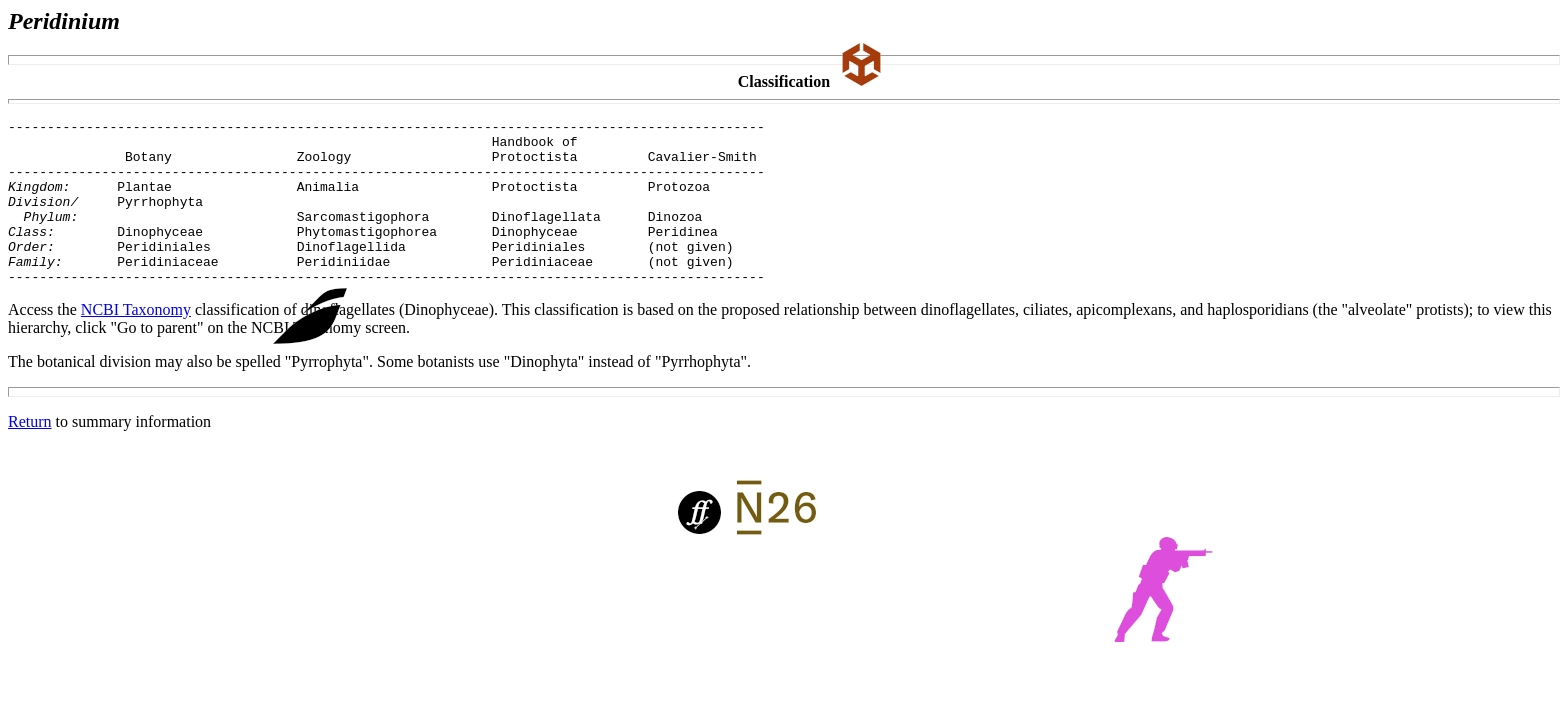 Image resolution: width=1568 pixels, height=720 pixels. I want to click on open FontForge font editor application, so click(699, 512).